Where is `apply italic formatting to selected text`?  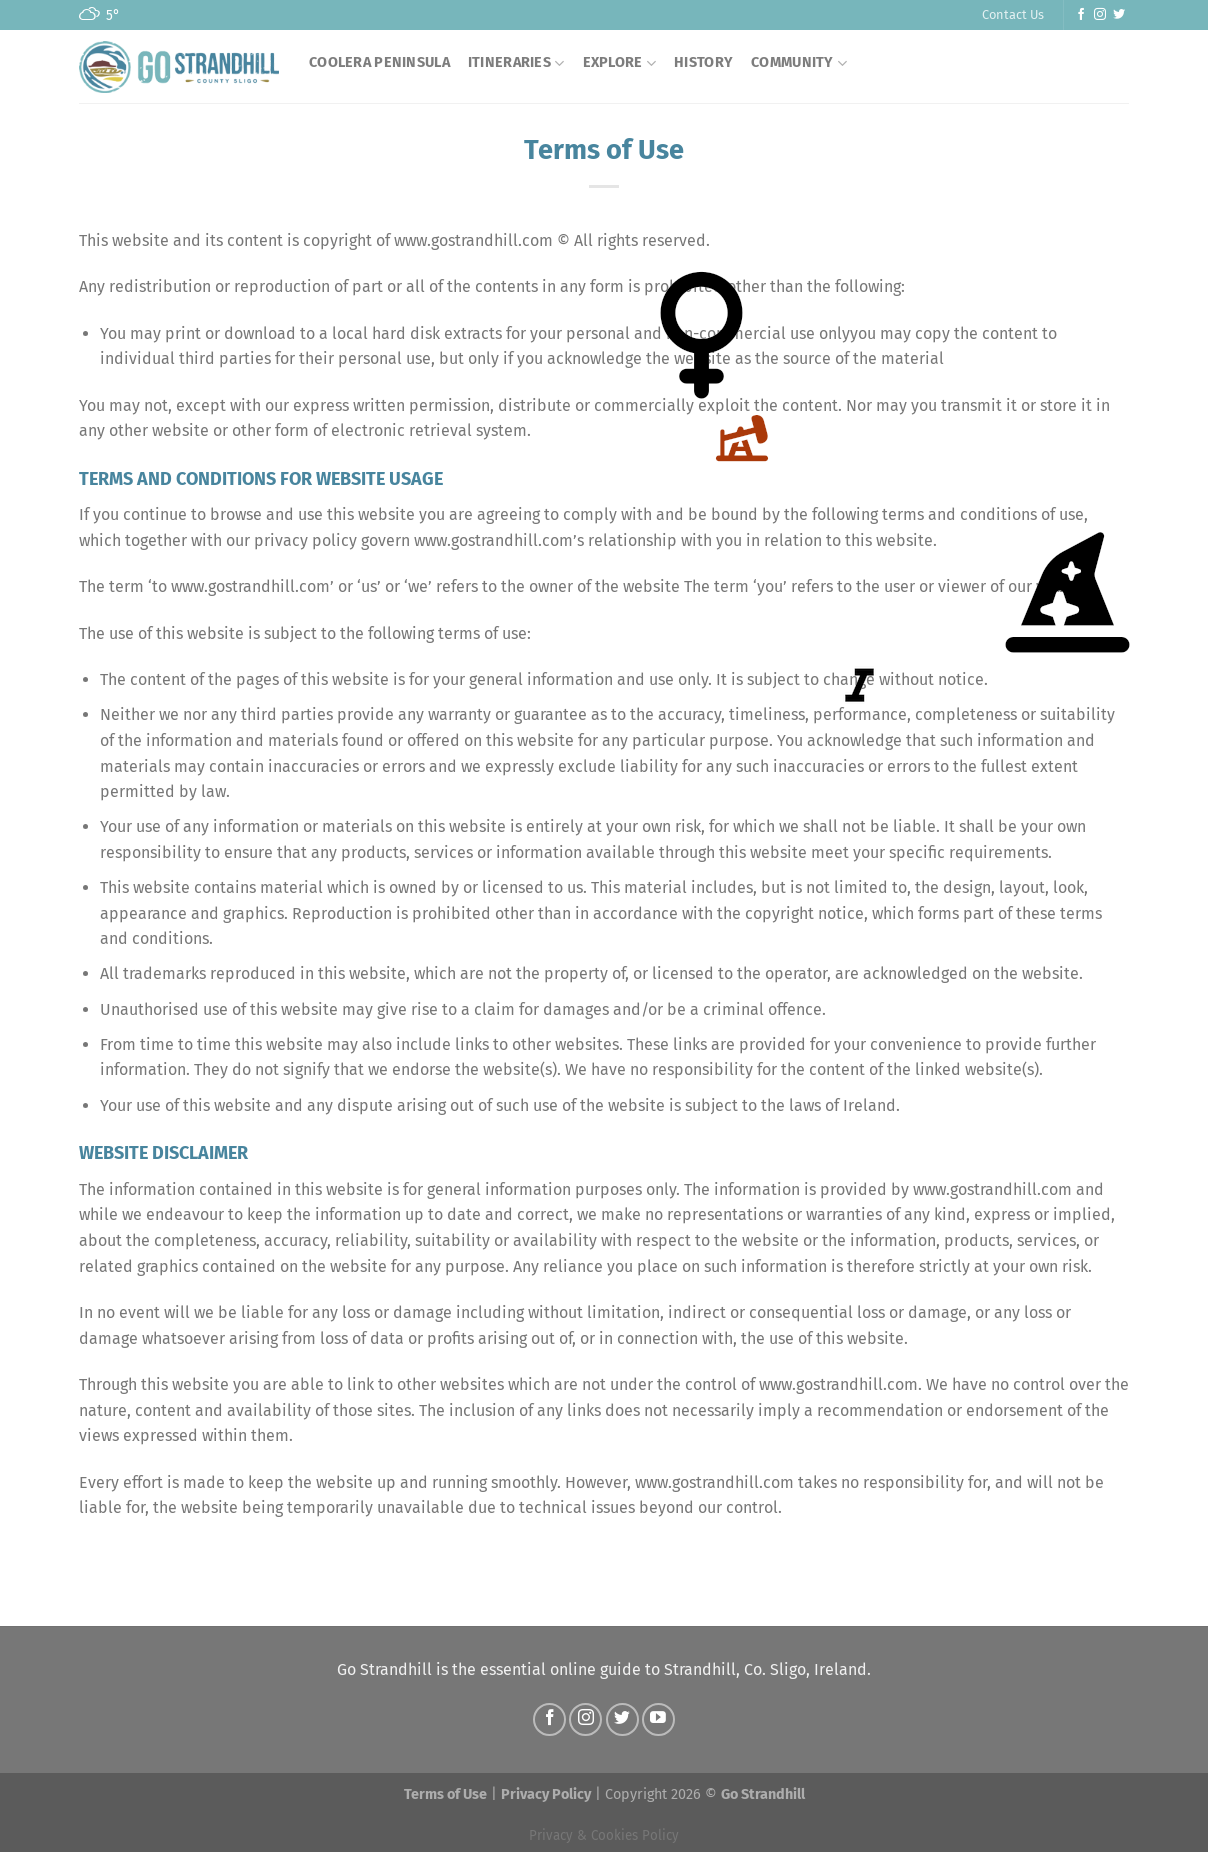
apply italic formatting to selected text is located at coordinates (859, 687).